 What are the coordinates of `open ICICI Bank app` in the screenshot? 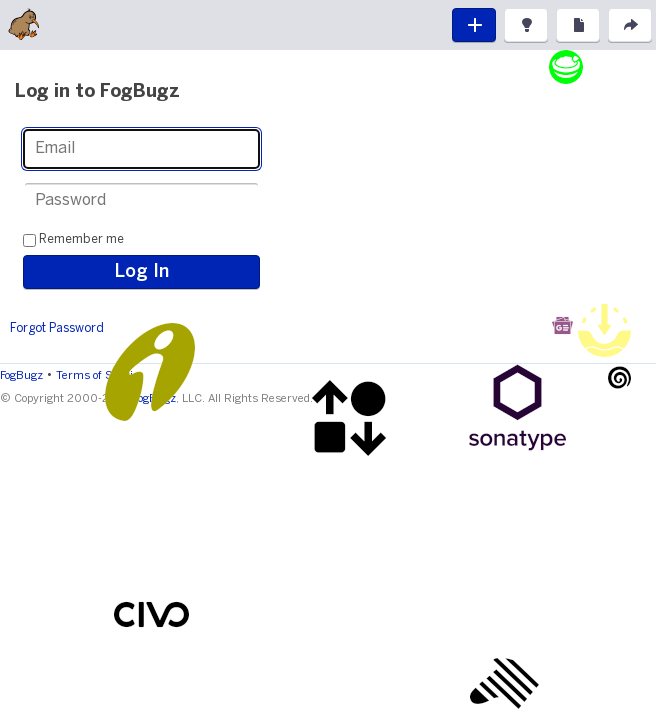 It's located at (150, 372).